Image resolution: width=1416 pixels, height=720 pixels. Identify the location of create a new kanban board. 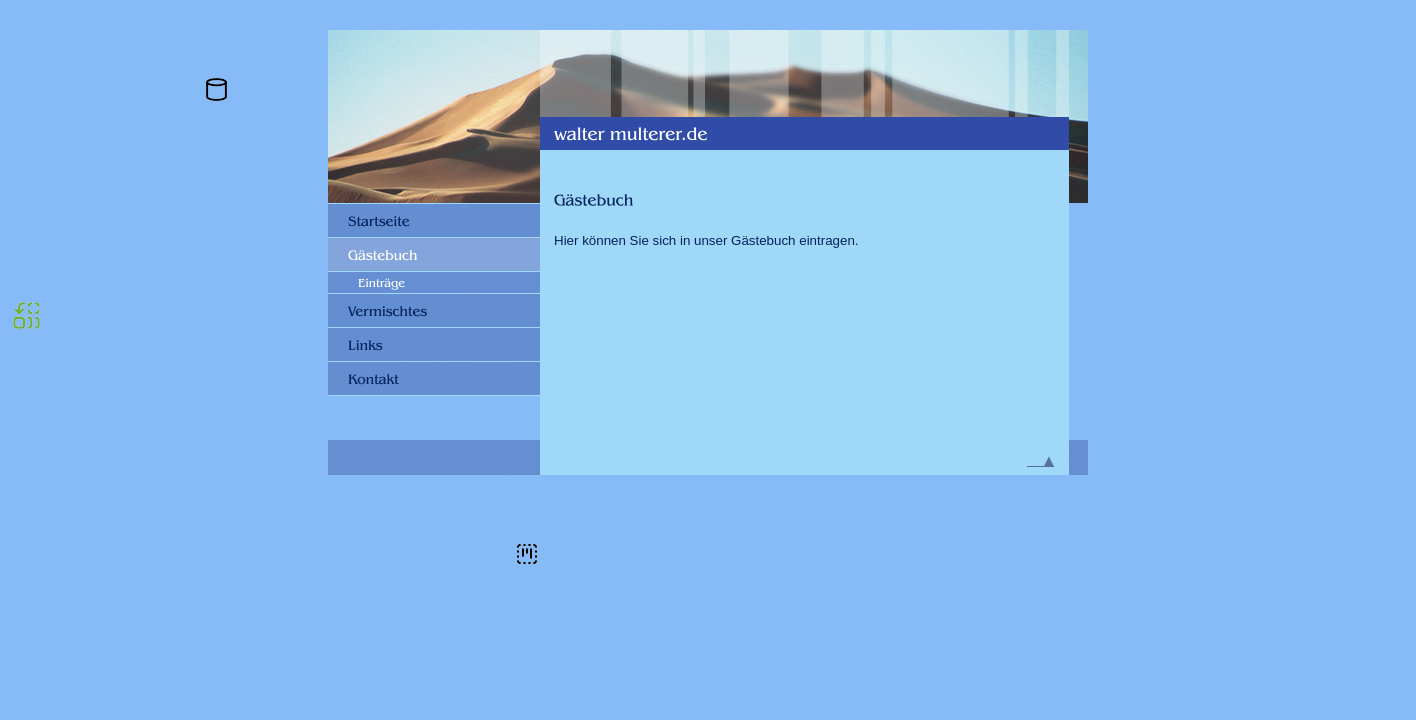
(527, 554).